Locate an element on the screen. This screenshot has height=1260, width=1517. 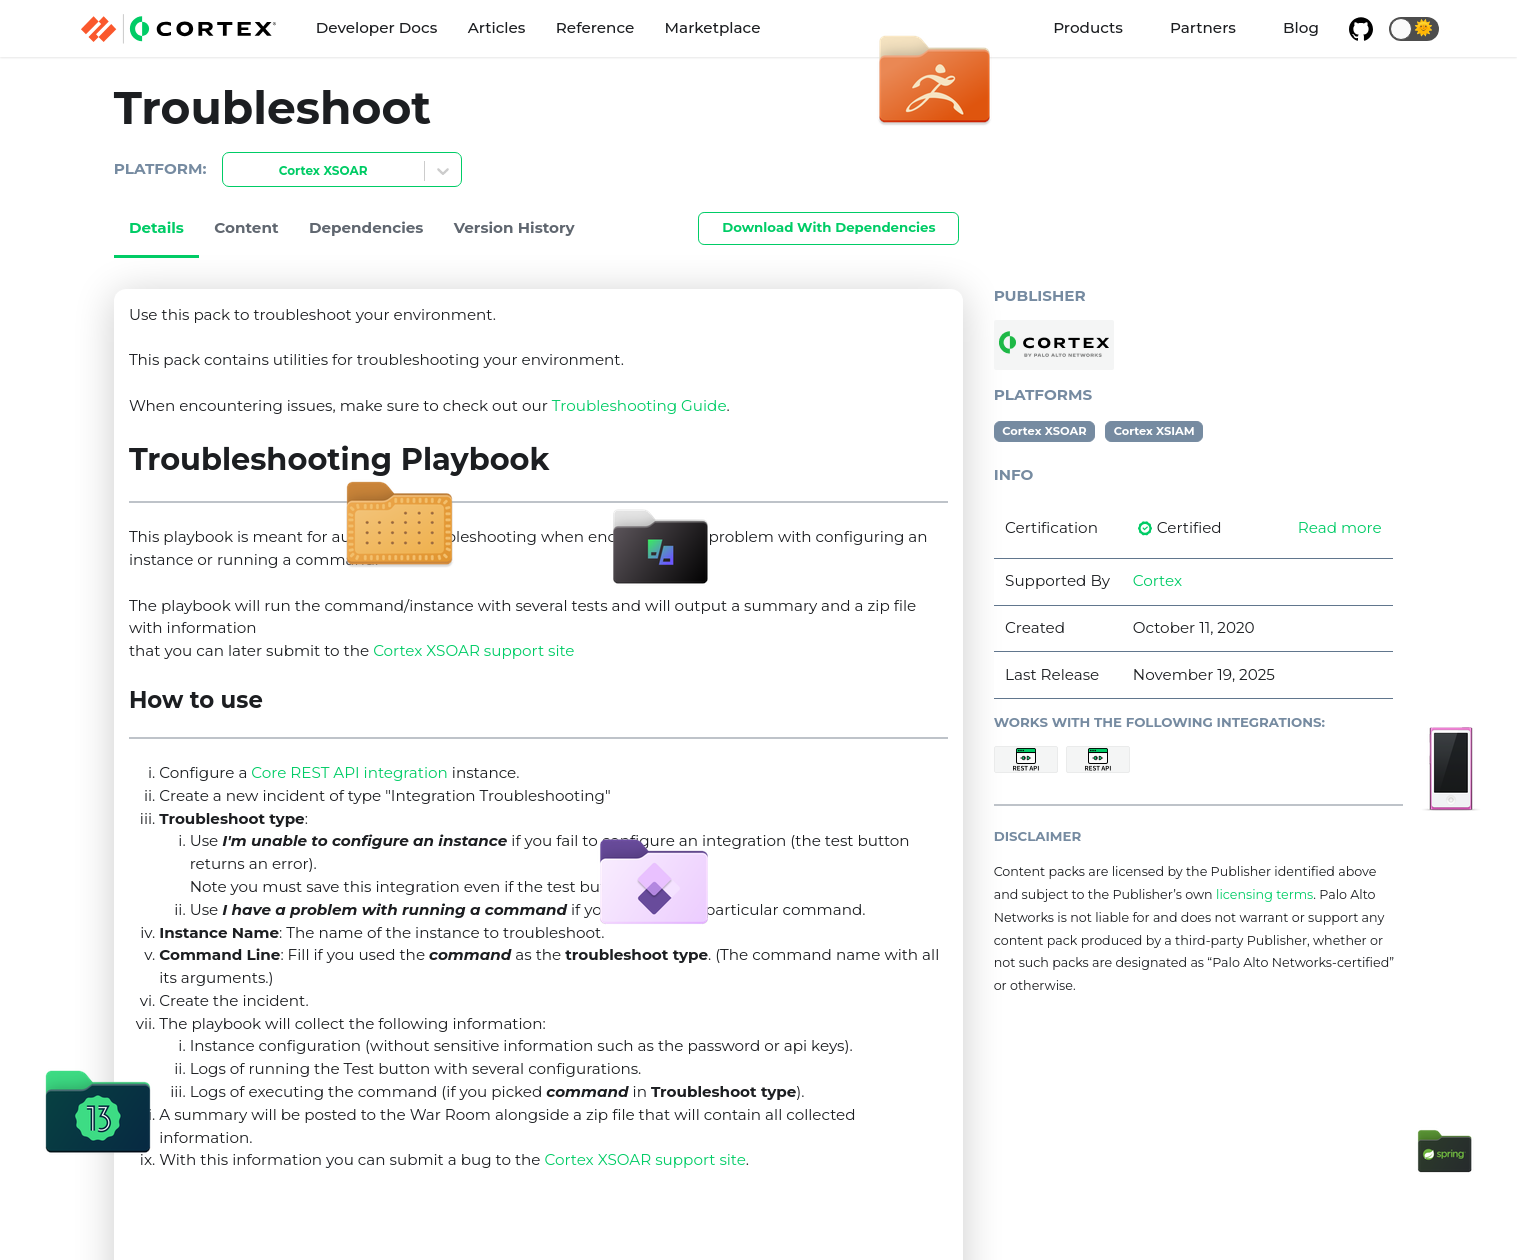
folder containing android 13 related files is located at coordinates (97, 1114).